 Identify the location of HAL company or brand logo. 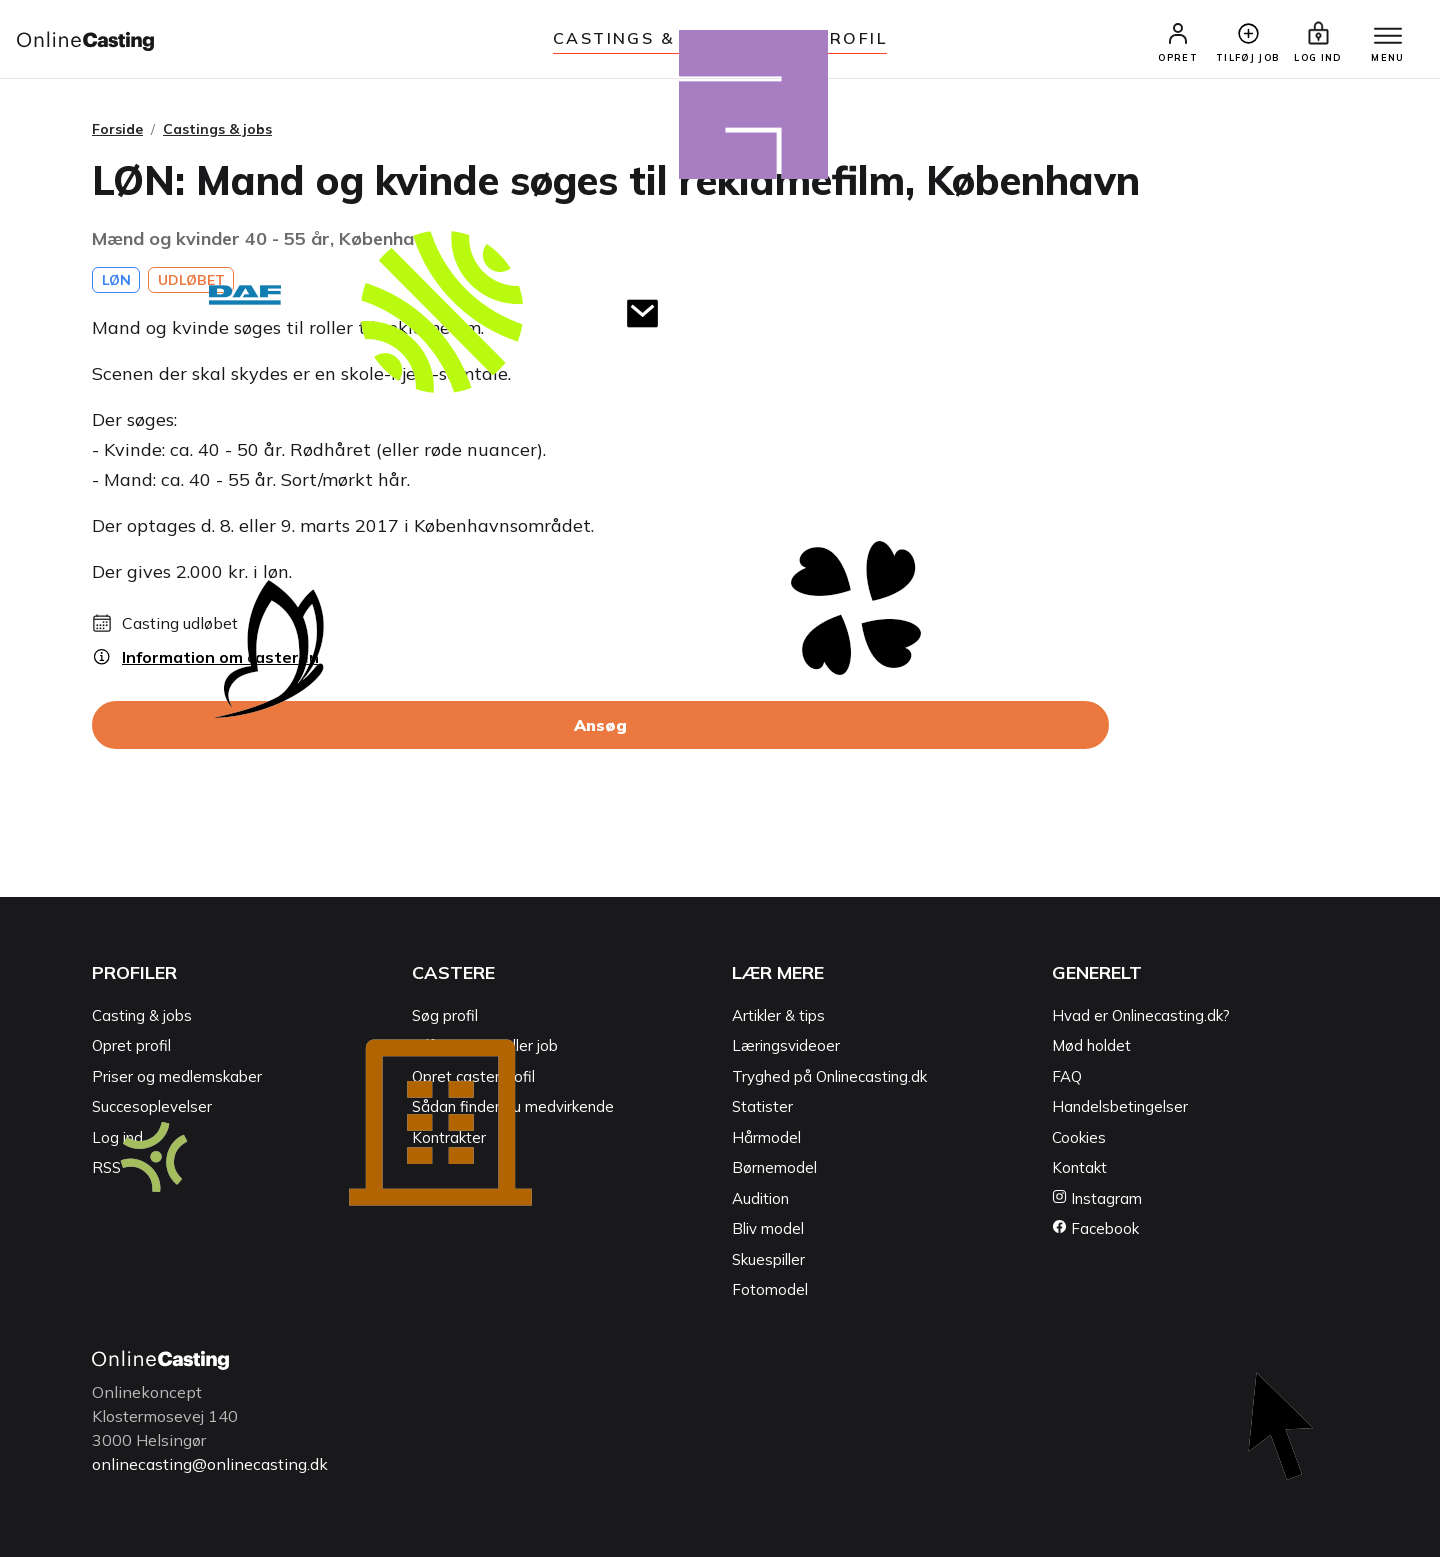
(442, 312).